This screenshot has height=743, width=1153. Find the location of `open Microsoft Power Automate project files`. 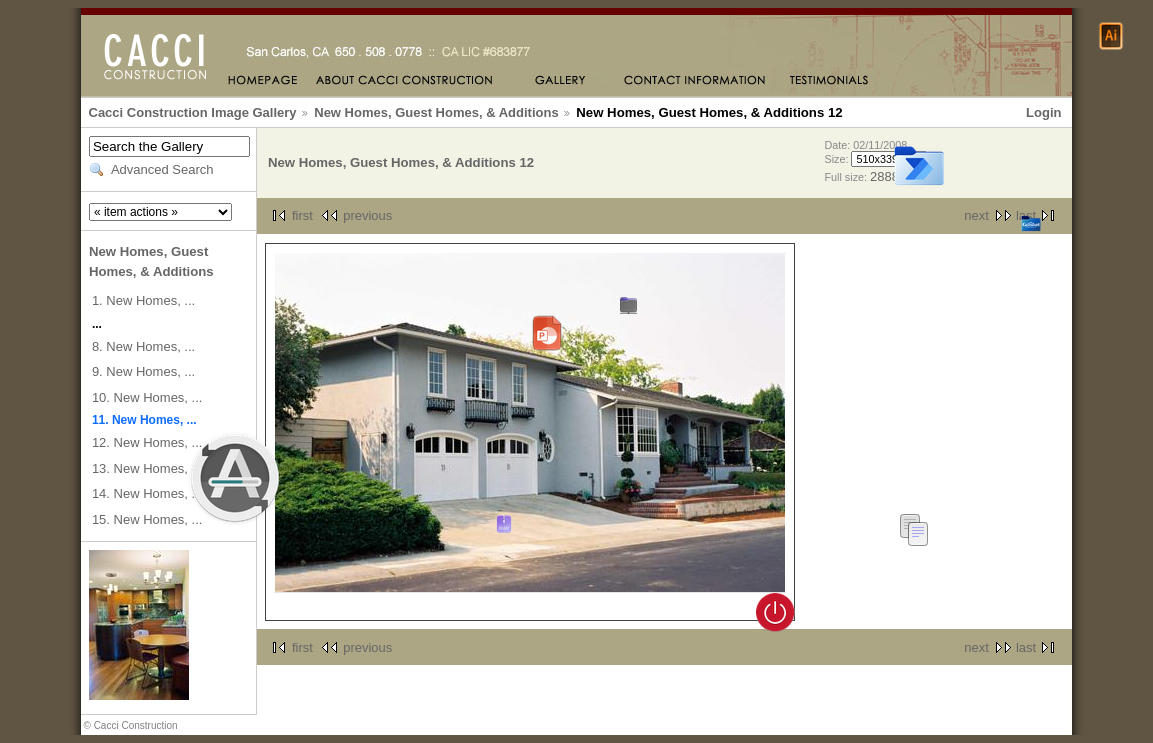

open Microsoft Power Automate project files is located at coordinates (919, 167).